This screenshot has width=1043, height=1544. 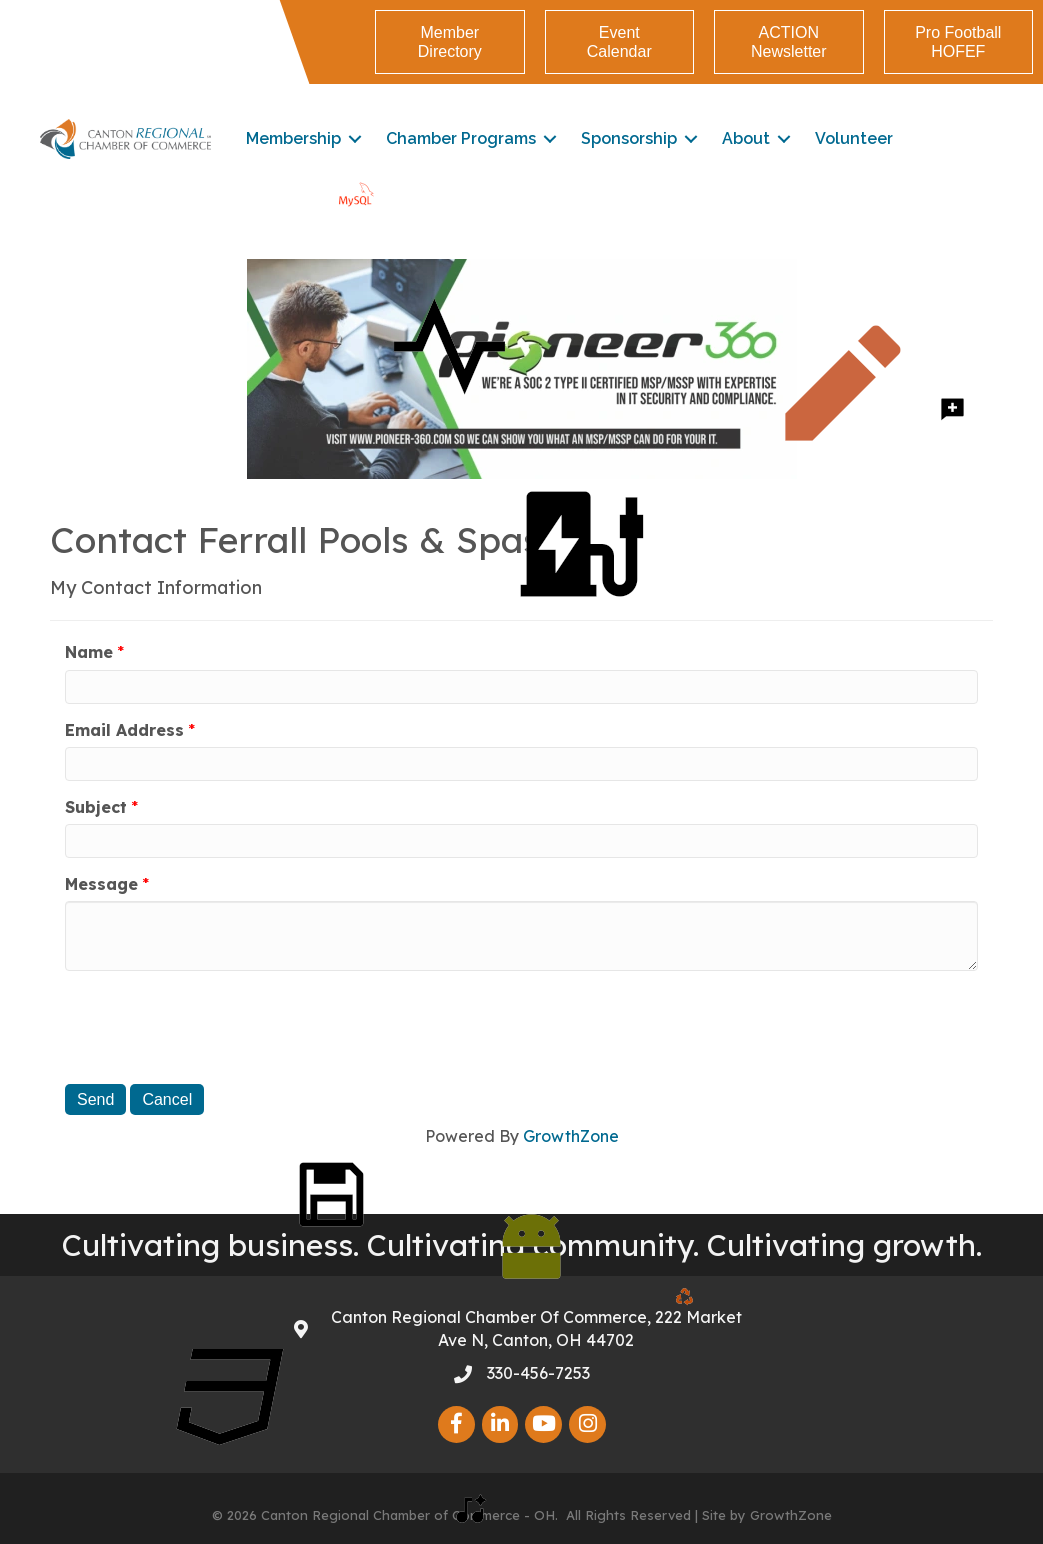 I want to click on start a new chat conversation, so click(x=952, y=408).